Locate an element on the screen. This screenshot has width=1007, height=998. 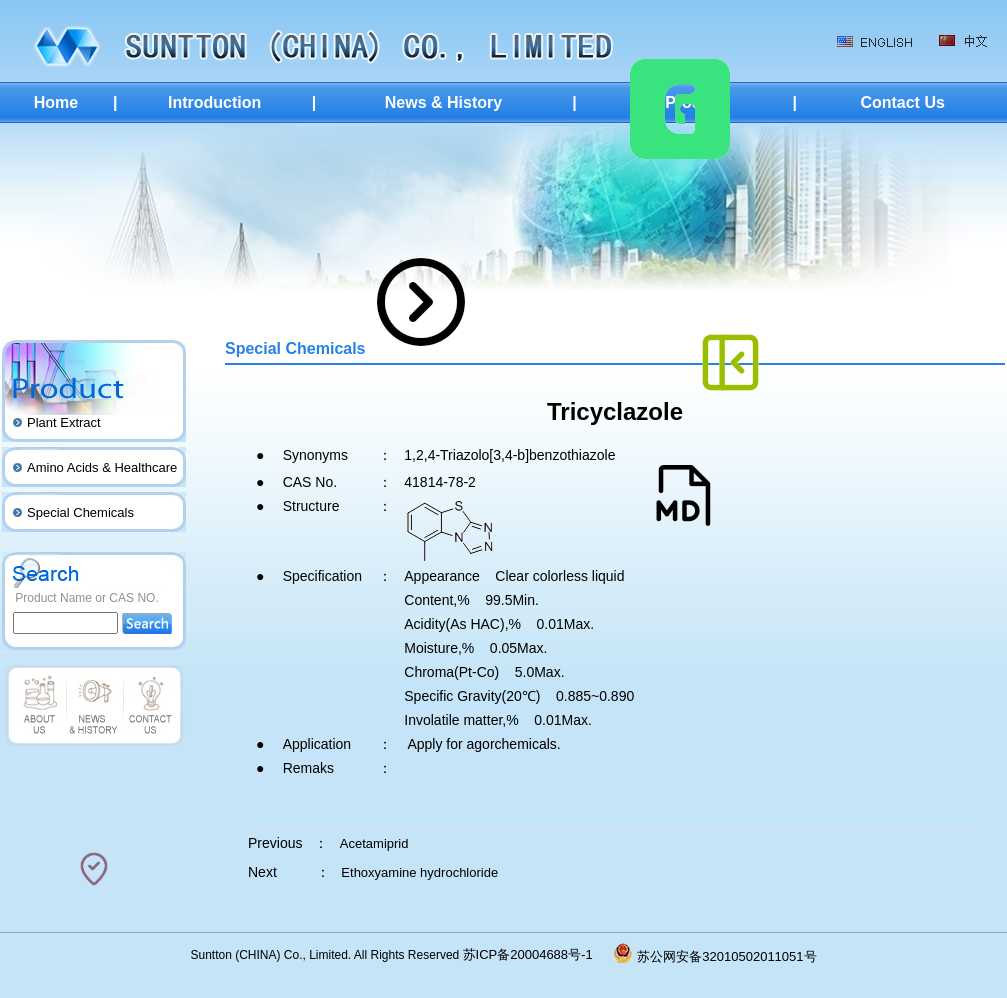
collapse the left sidebar panel is located at coordinates (730, 362).